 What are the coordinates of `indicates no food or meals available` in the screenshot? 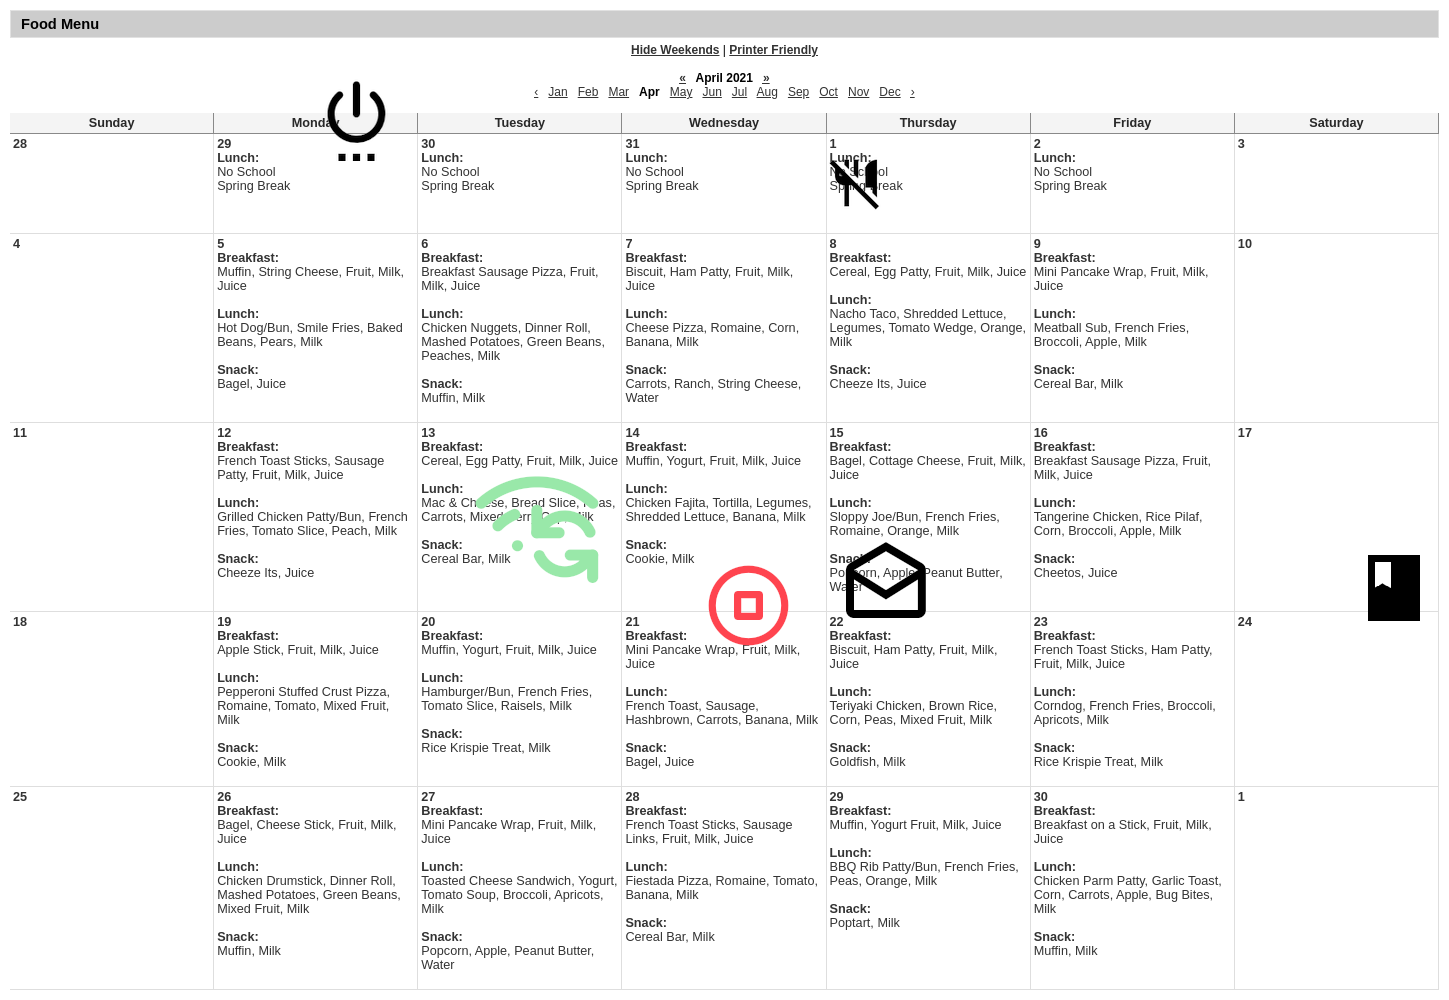 It's located at (856, 183).